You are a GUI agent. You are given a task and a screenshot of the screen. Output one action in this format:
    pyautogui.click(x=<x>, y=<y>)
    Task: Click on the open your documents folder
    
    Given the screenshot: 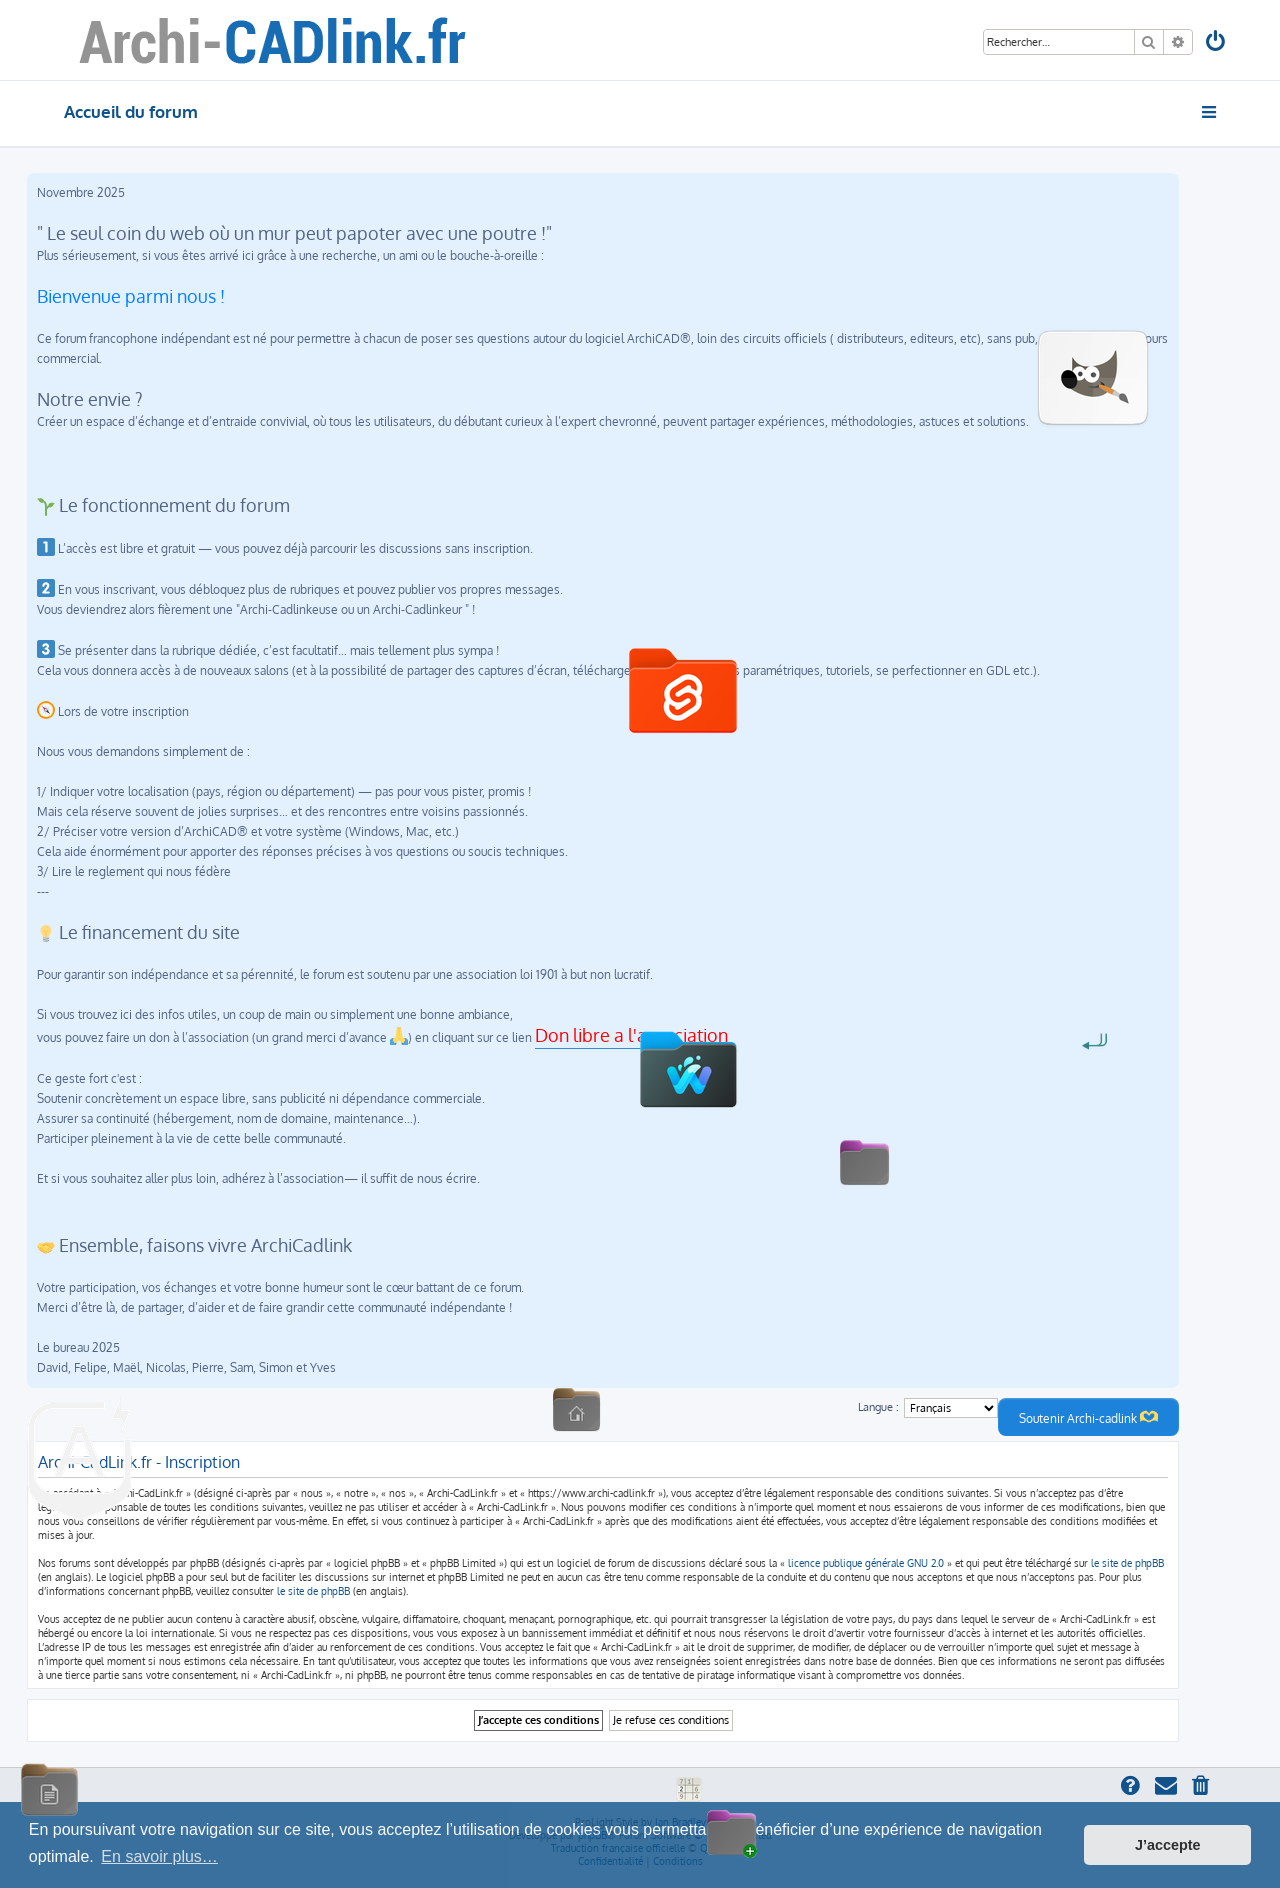 What is the action you would take?
    pyautogui.click(x=49, y=1789)
    